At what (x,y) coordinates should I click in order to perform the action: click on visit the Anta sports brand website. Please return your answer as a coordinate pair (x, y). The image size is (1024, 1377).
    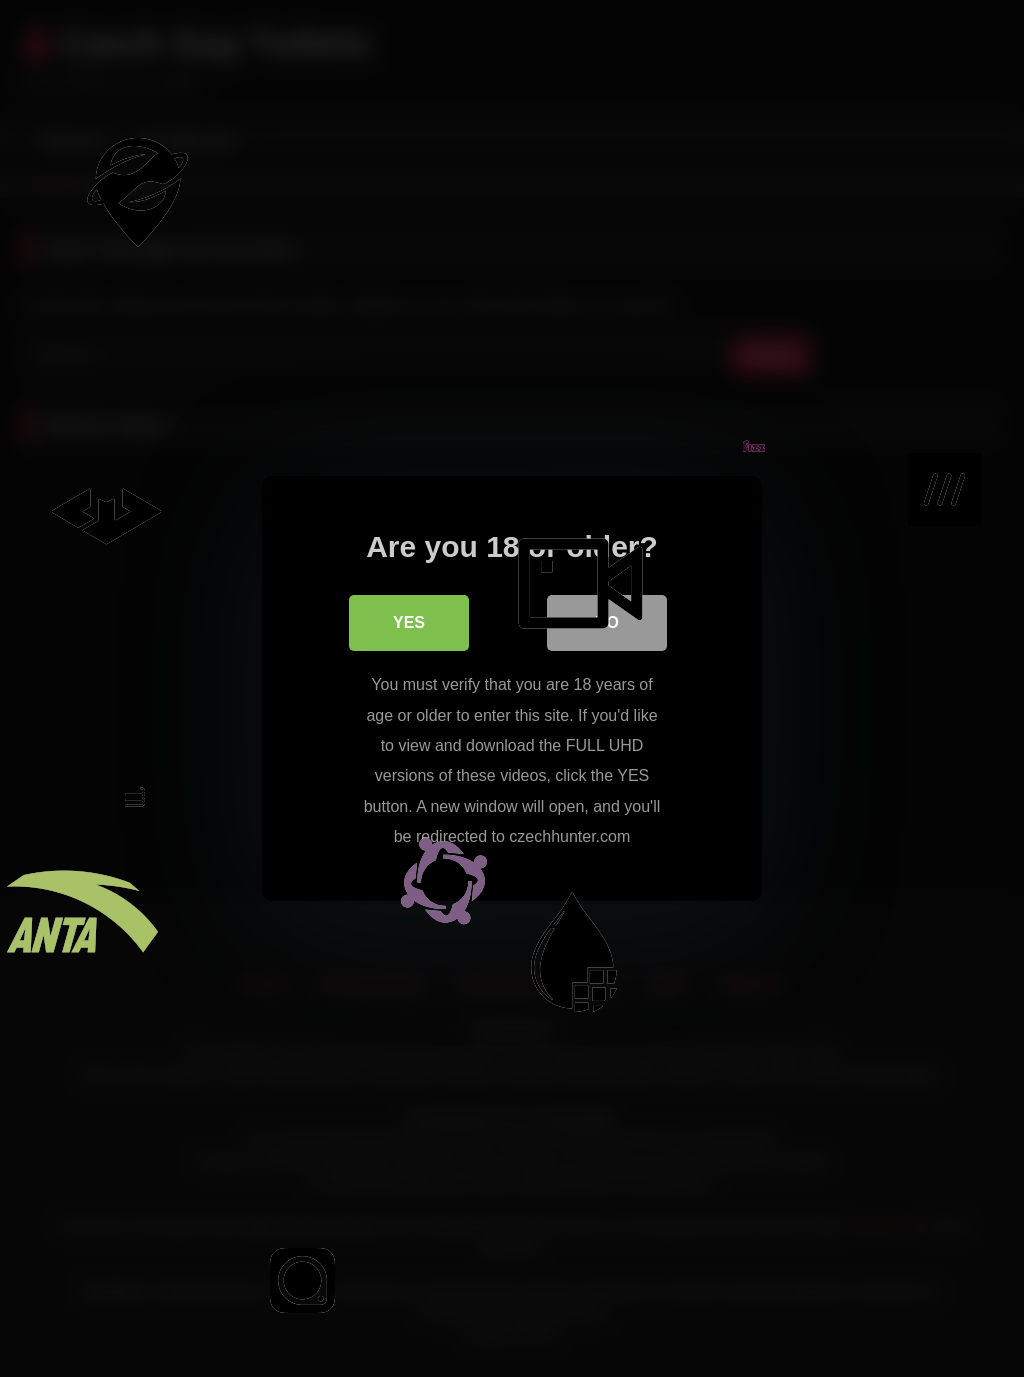
    Looking at the image, I should click on (82, 911).